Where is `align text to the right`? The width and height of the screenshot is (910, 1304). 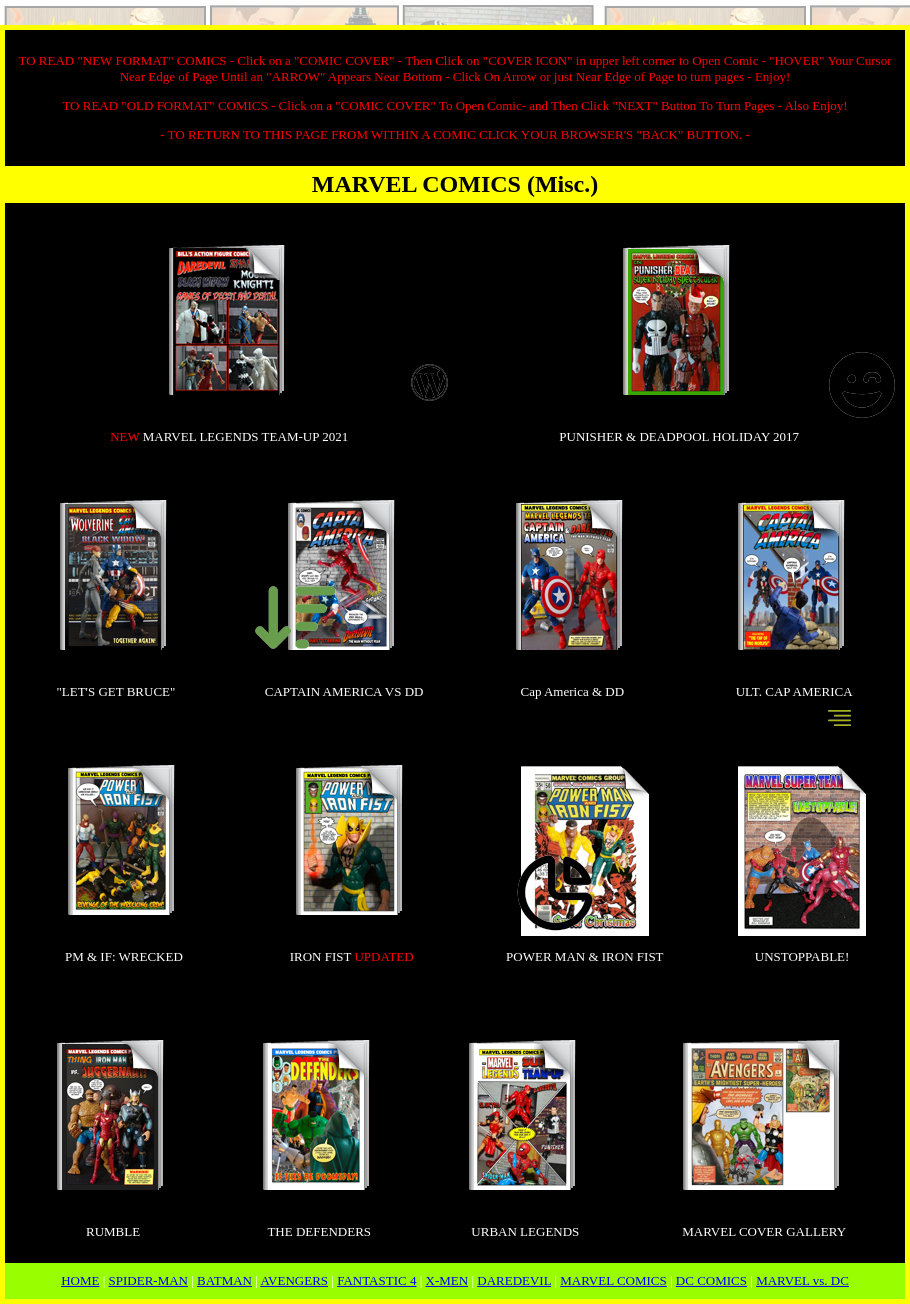
align text to the right is located at coordinates (839, 718).